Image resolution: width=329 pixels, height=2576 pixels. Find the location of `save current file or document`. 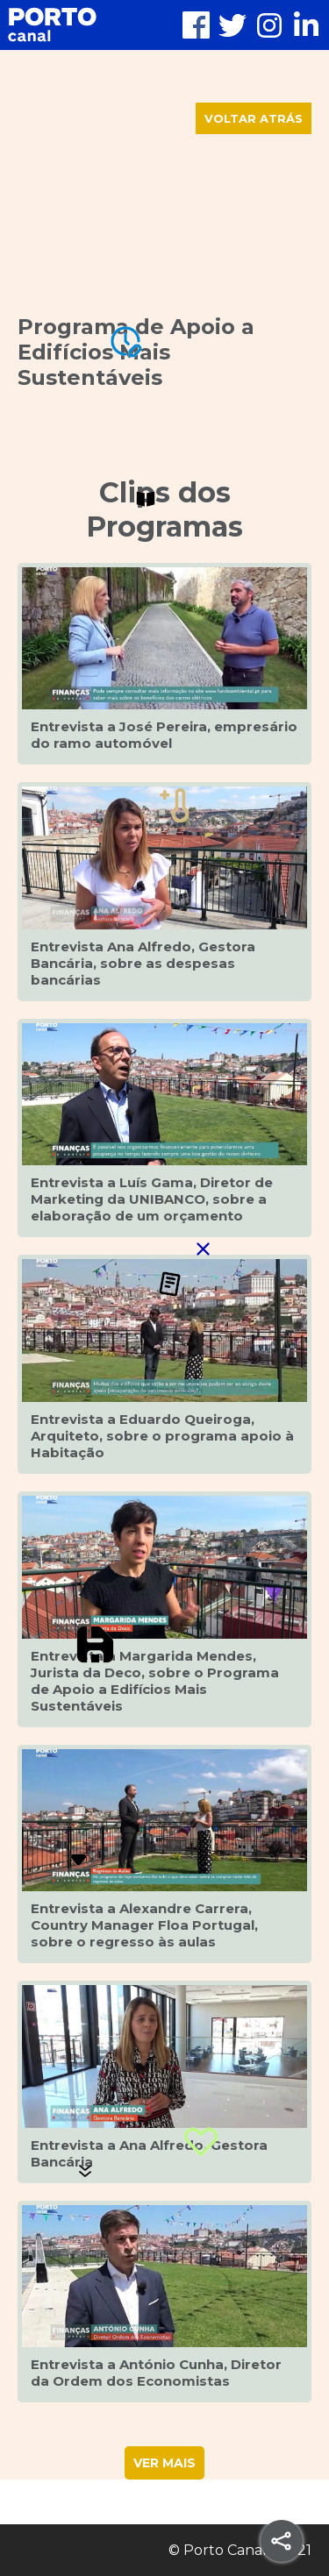

save current file or document is located at coordinates (95, 1644).